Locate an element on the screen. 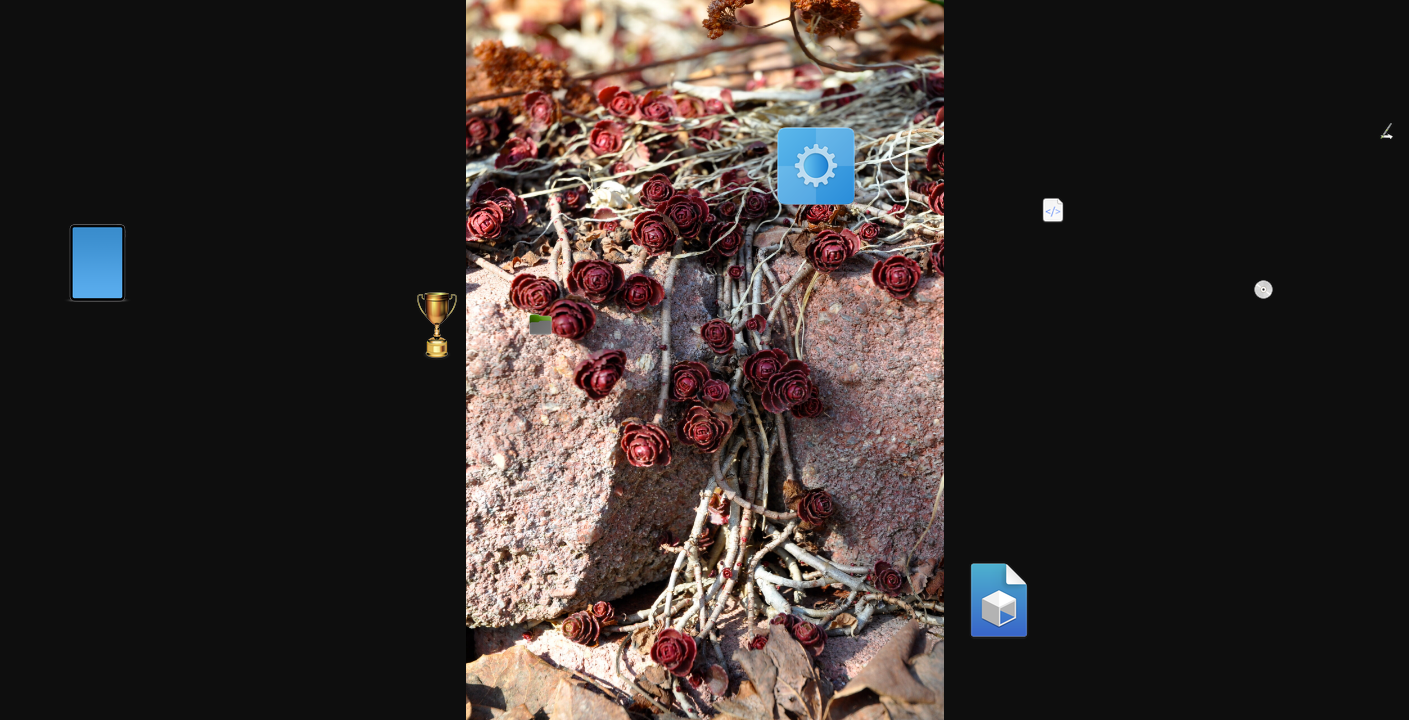  an HTML or web document file is located at coordinates (1053, 210).